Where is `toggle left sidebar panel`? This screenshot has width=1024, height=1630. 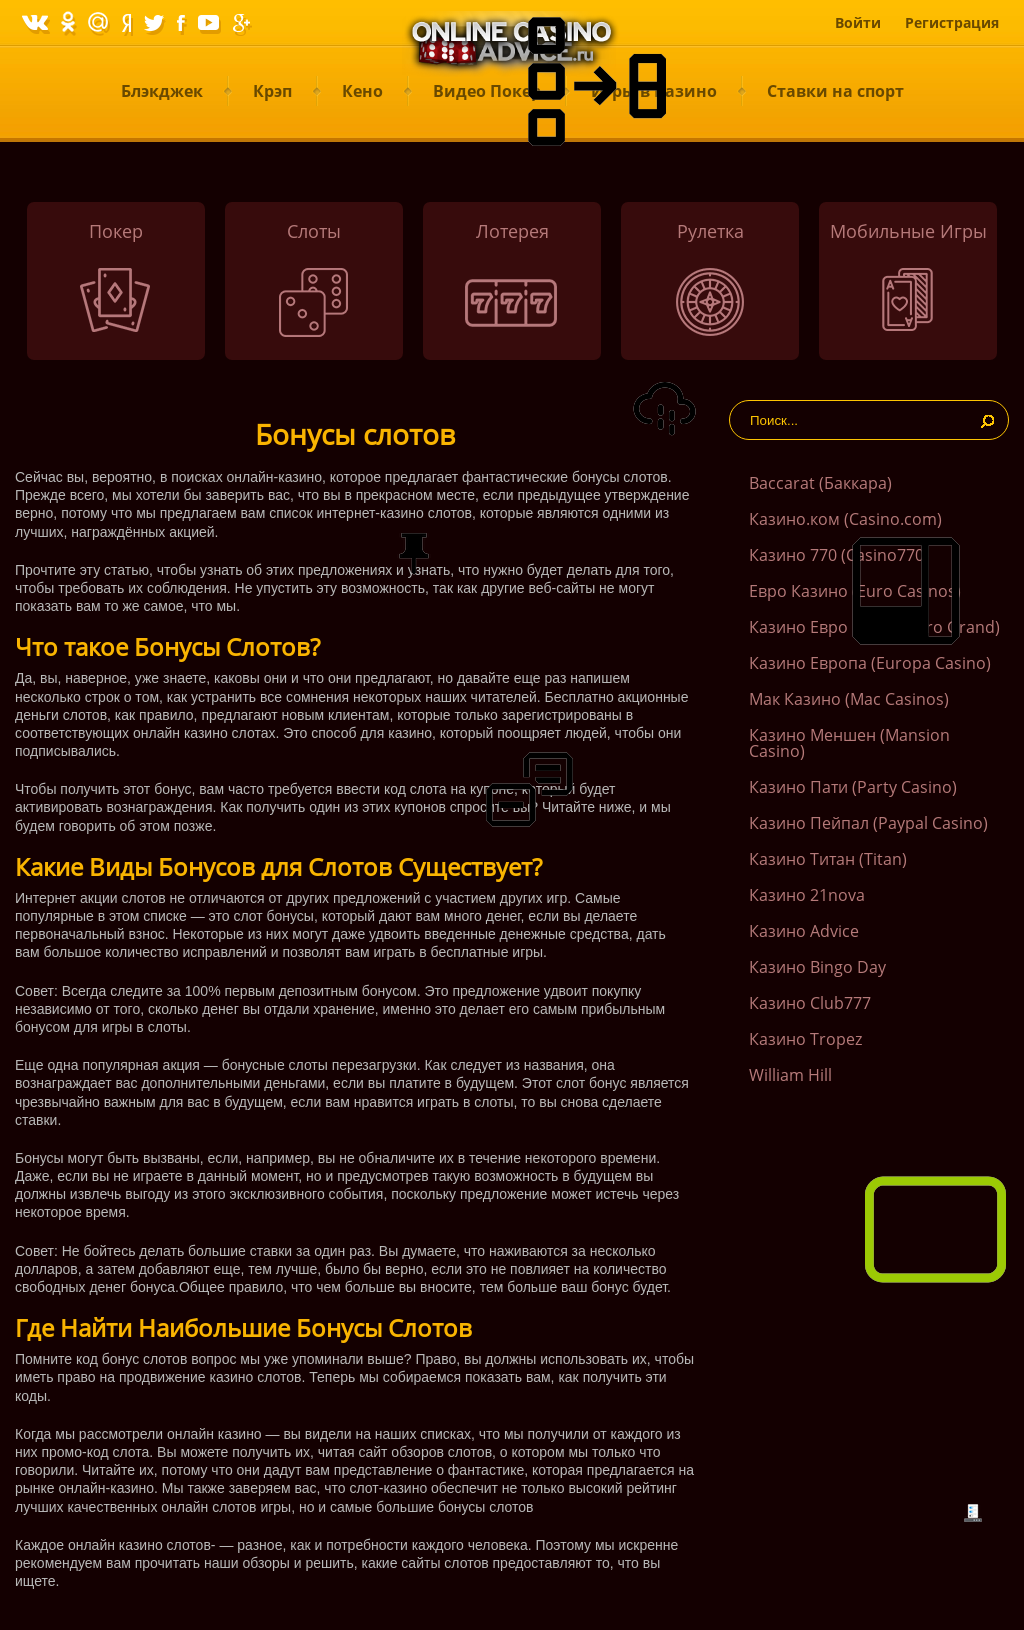 toggle left sidebar panel is located at coordinates (906, 591).